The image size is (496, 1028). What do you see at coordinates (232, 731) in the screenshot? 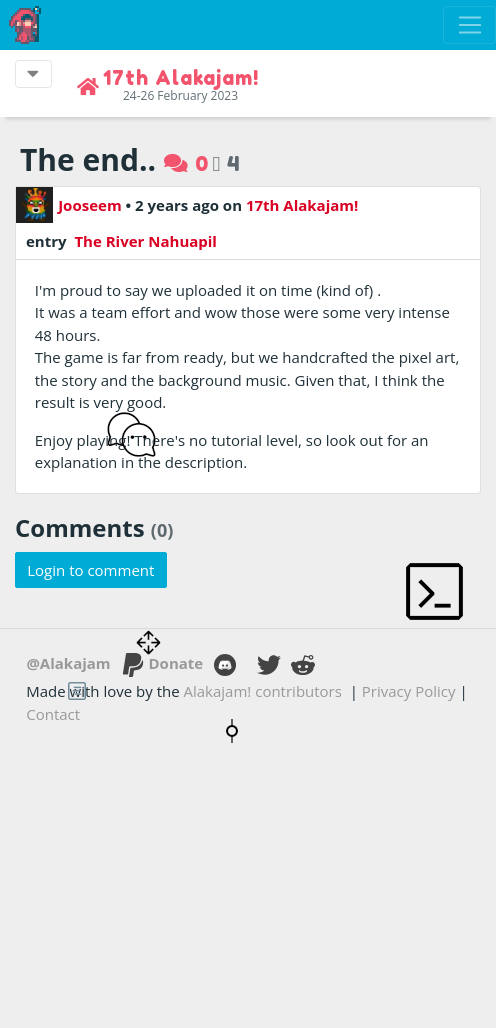
I see `view commit history` at bounding box center [232, 731].